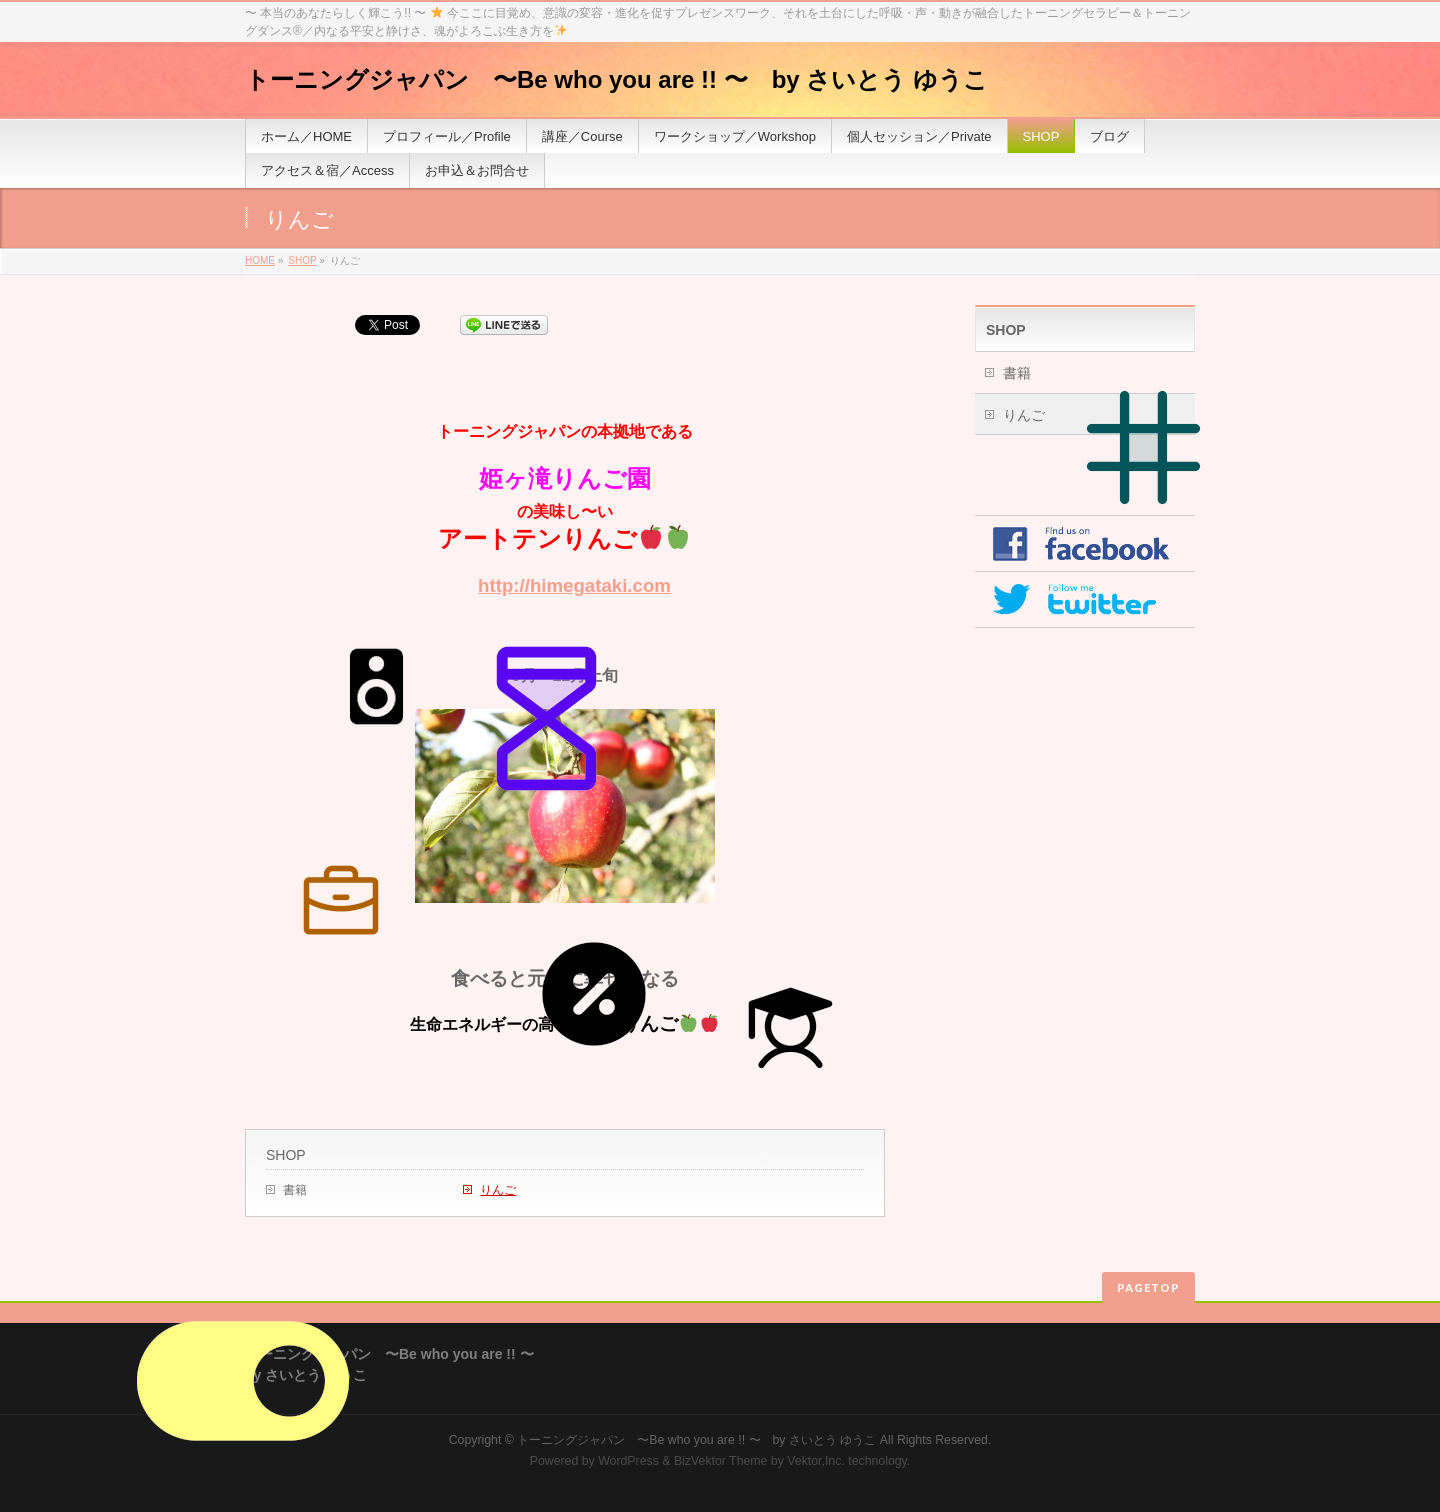 This screenshot has width=1440, height=1512. Describe the element at coordinates (341, 903) in the screenshot. I see `access work or business-related content` at that location.